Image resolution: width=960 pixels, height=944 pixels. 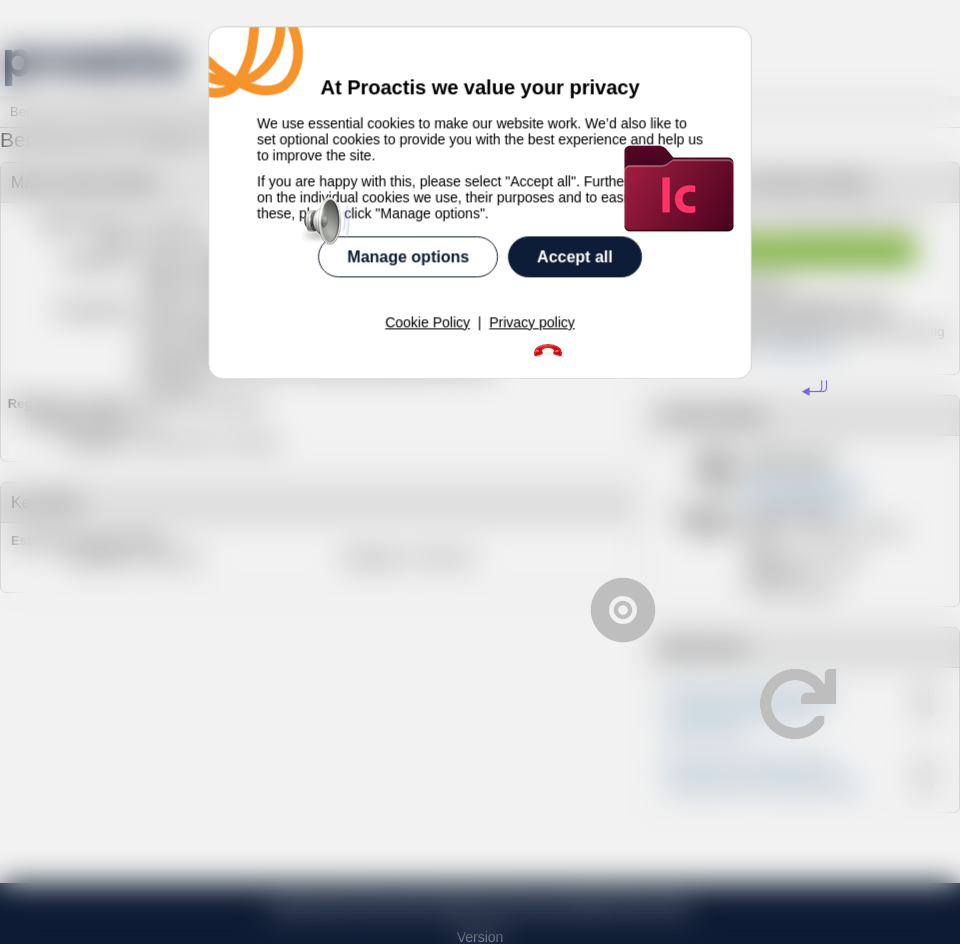 What do you see at coordinates (801, 704) in the screenshot?
I see `refresh the current view` at bounding box center [801, 704].